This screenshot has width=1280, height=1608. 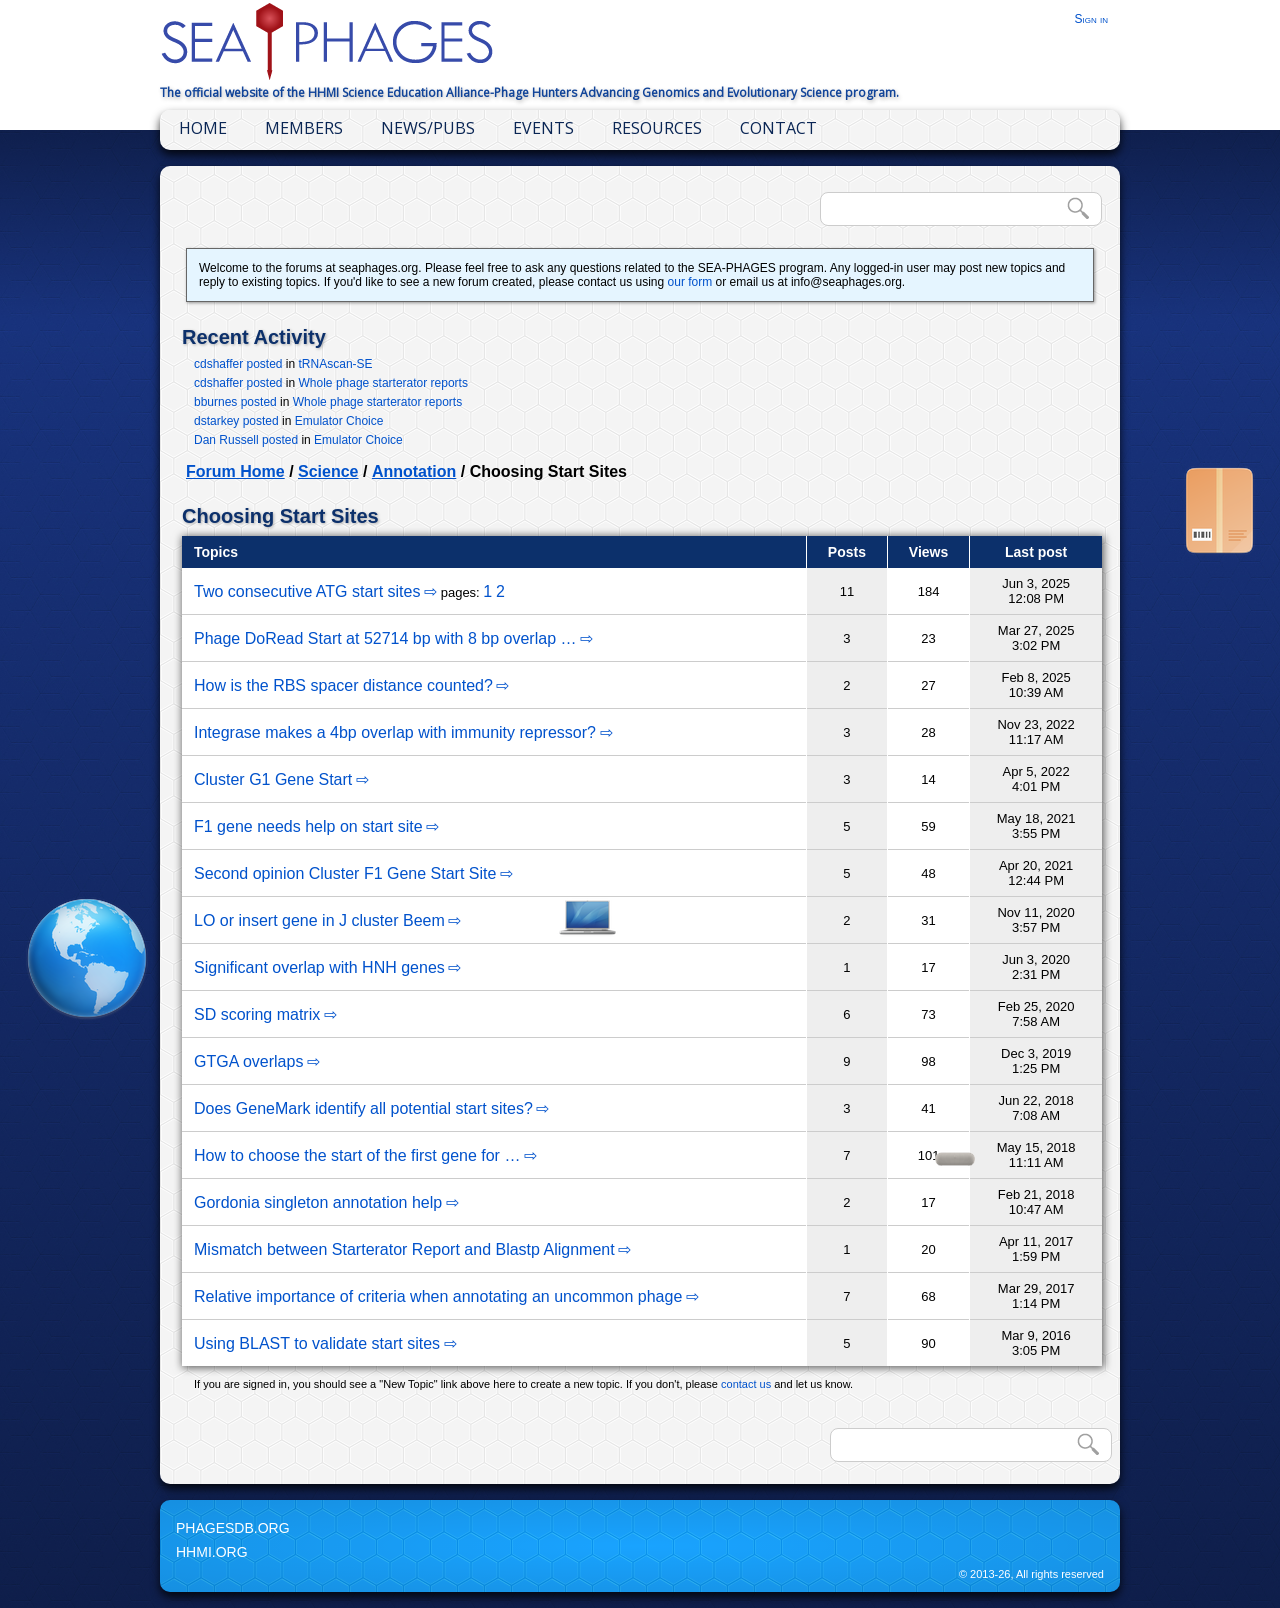 I want to click on bluetooth speaker device detected, so click(x=955, y=1159).